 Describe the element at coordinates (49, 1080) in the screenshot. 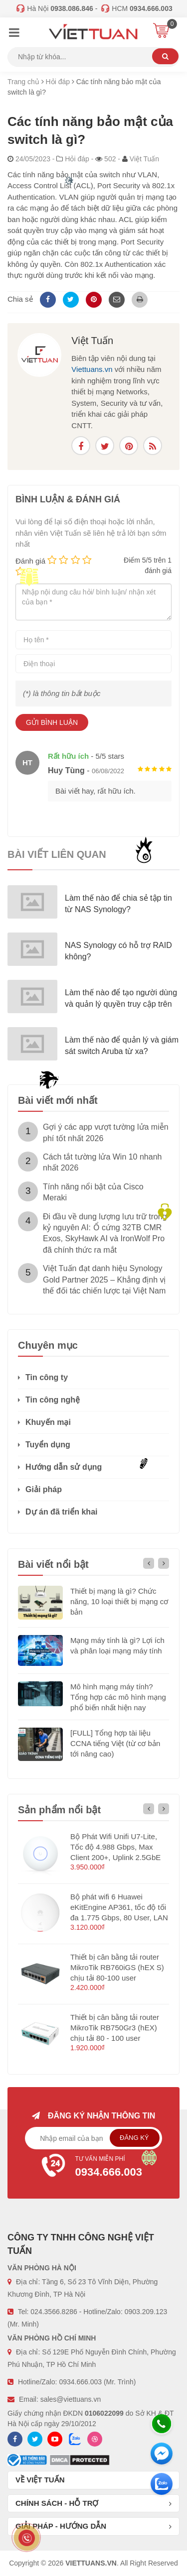

I see `select saber-toothed cat character or avatar` at that location.